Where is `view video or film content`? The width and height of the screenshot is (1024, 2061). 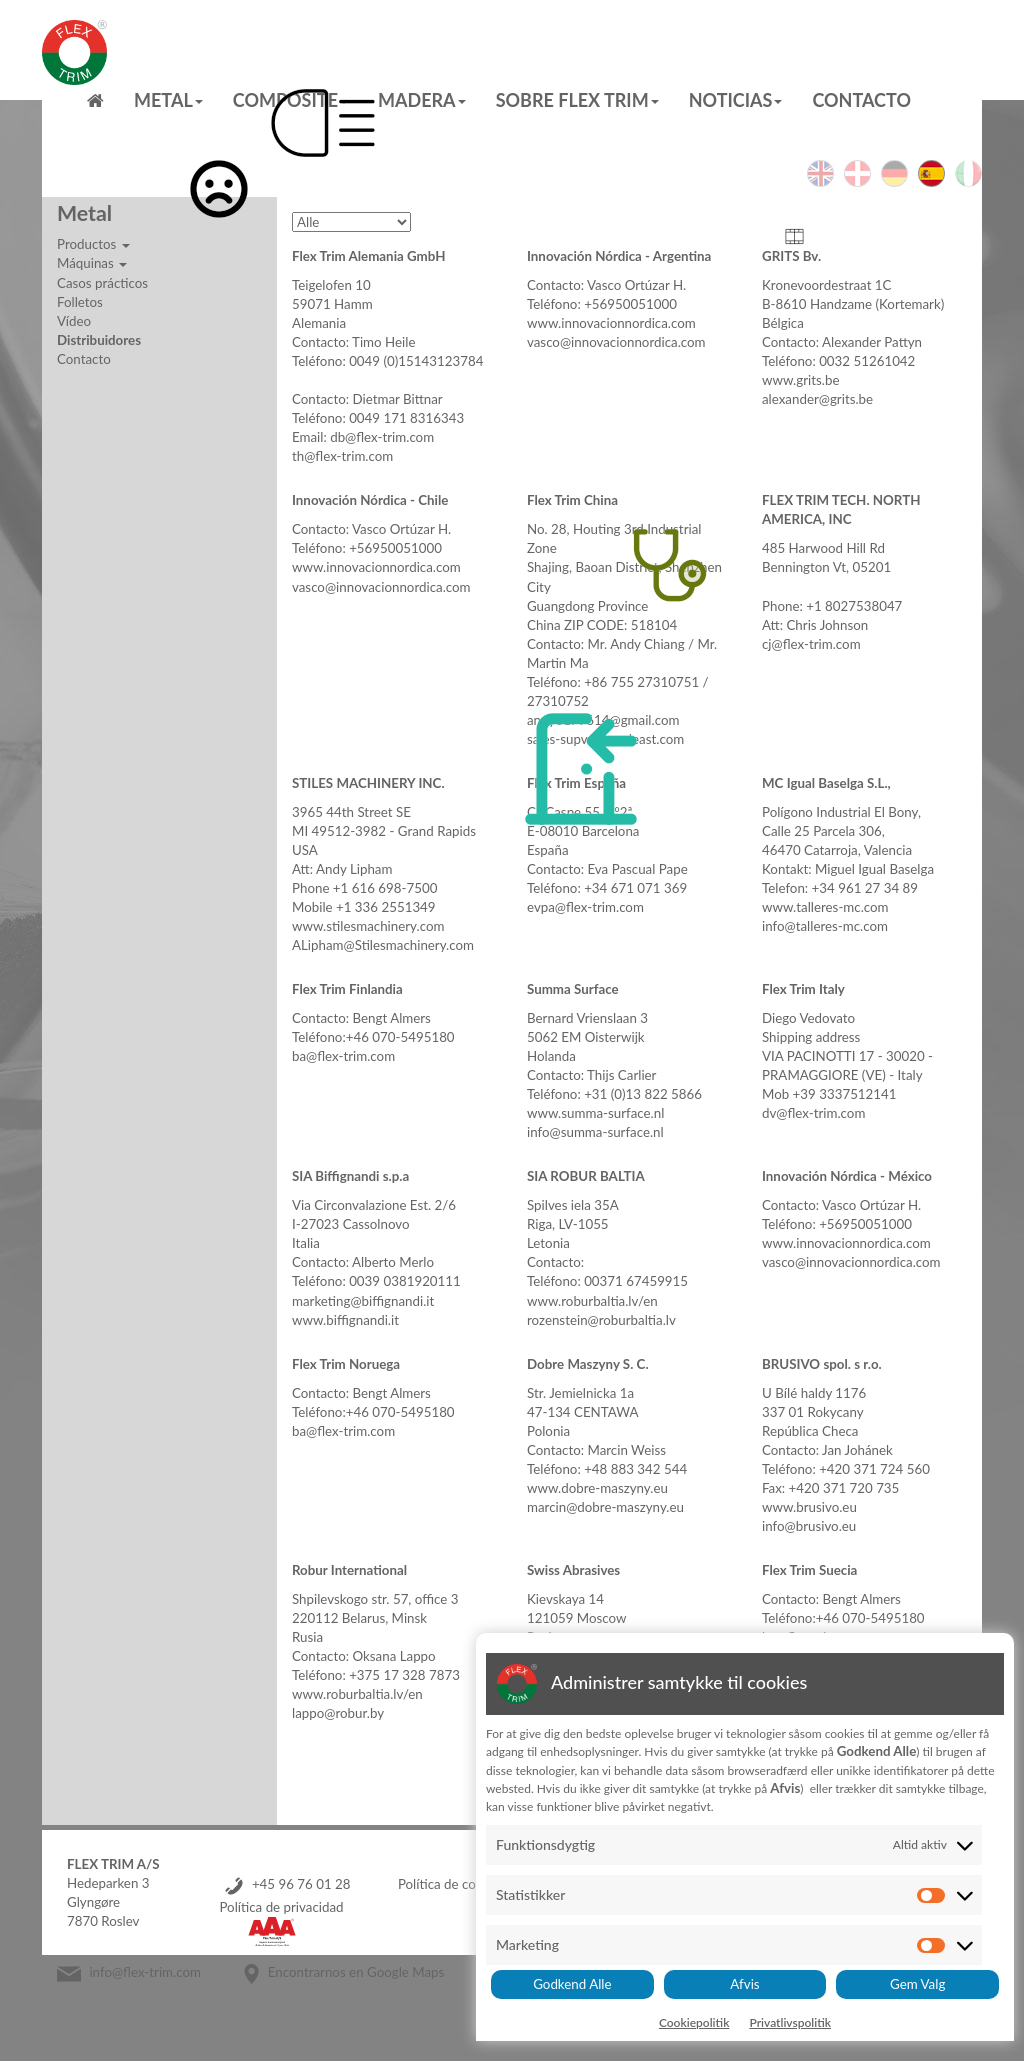
view video or film content is located at coordinates (794, 236).